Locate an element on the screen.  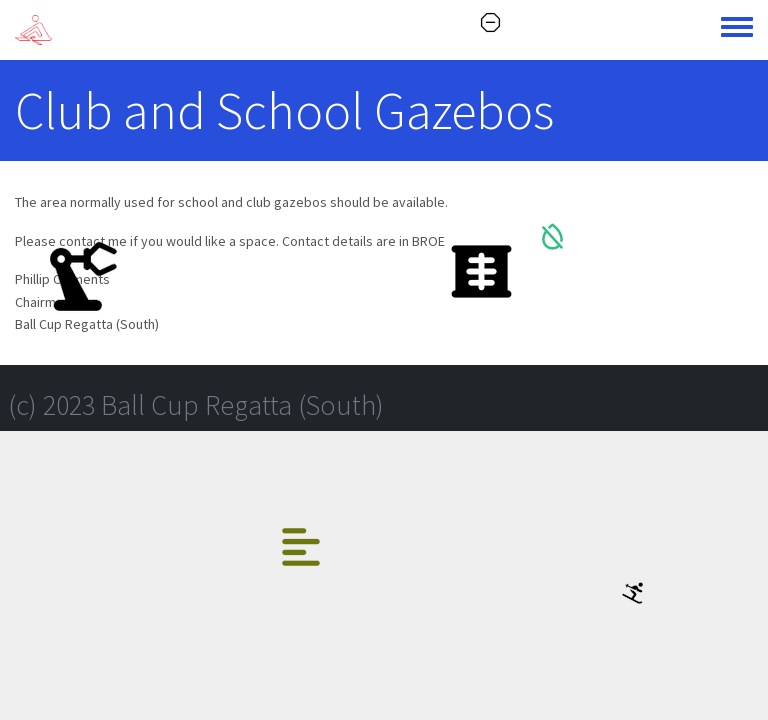
access manufacturing or automation settings is located at coordinates (83, 277).